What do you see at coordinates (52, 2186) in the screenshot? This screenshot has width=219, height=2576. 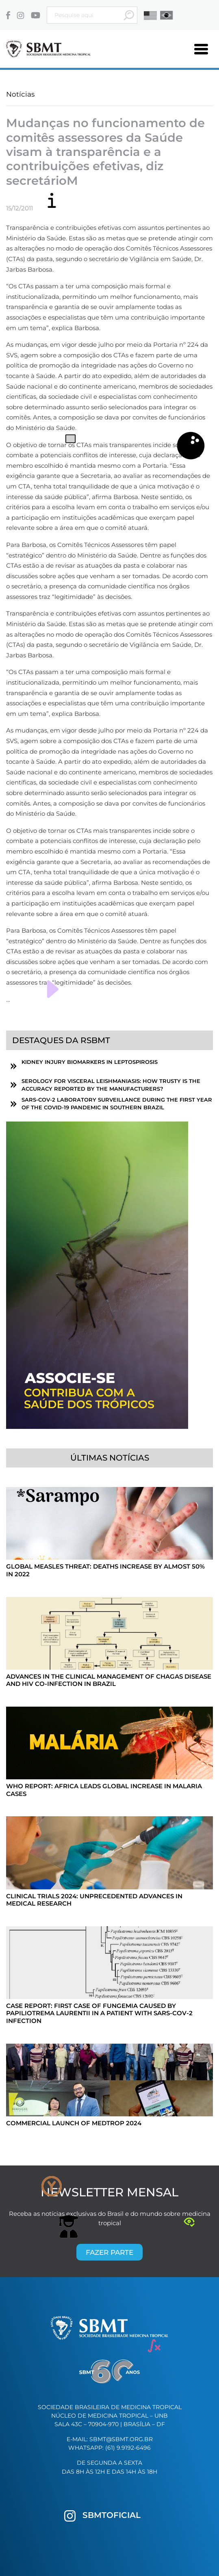 I see `xbox controller Y button indicator` at bounding box center [52, 2186].